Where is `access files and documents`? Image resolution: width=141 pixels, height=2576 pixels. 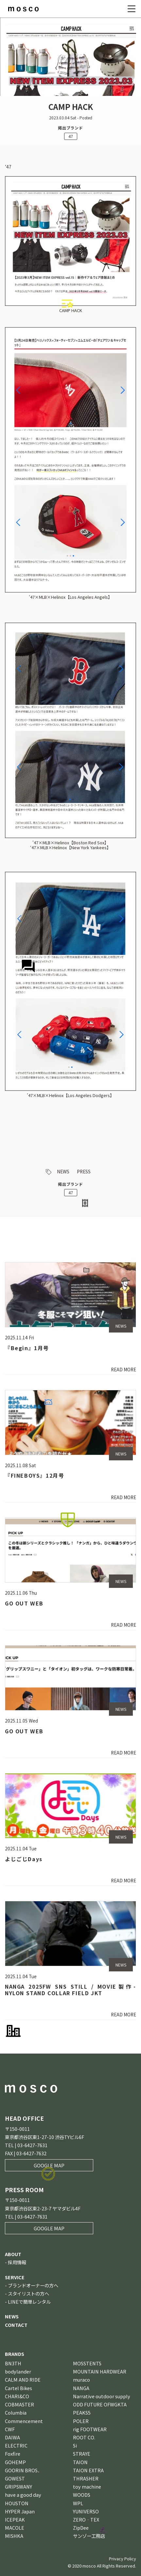
access files and documents is located at coordinates (86, 1270).